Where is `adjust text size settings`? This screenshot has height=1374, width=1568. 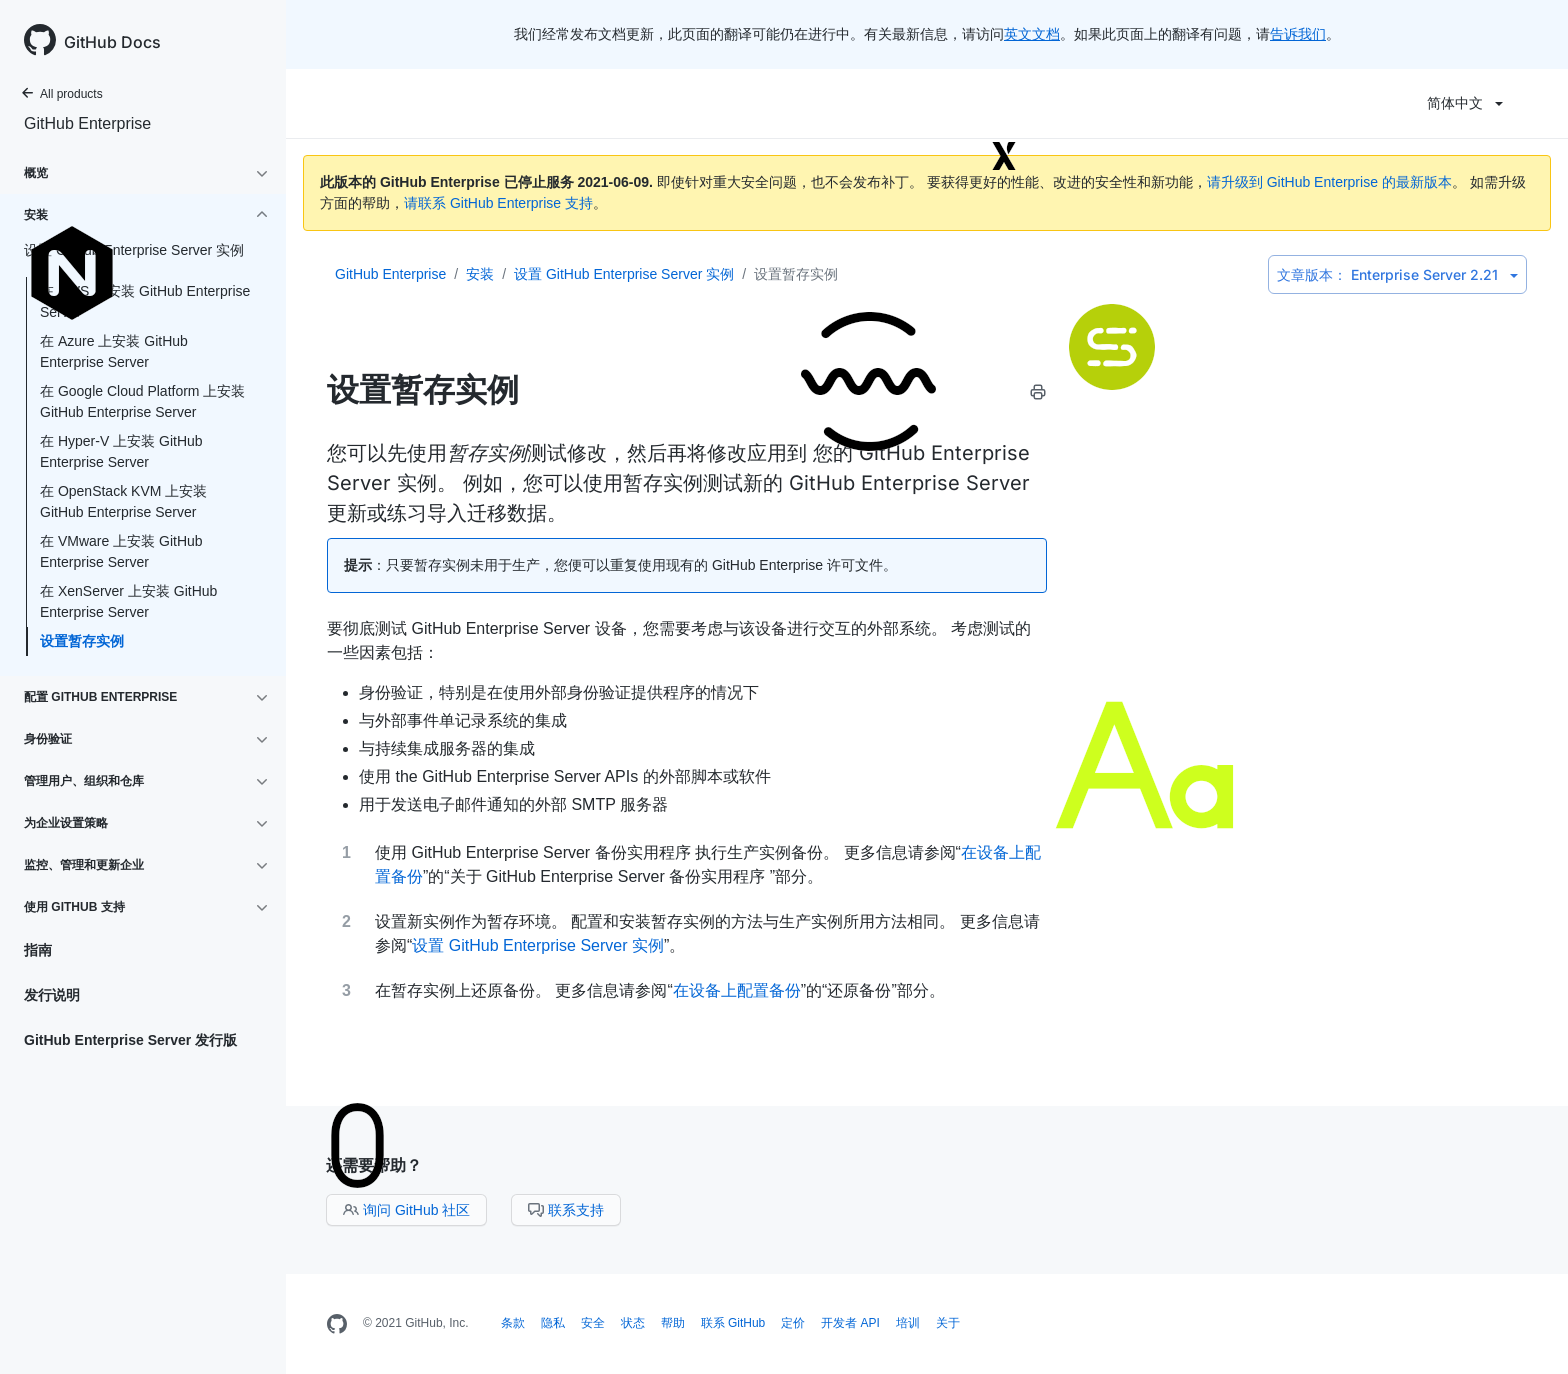 adjust text size settings is located at coordinates (1146, 765).